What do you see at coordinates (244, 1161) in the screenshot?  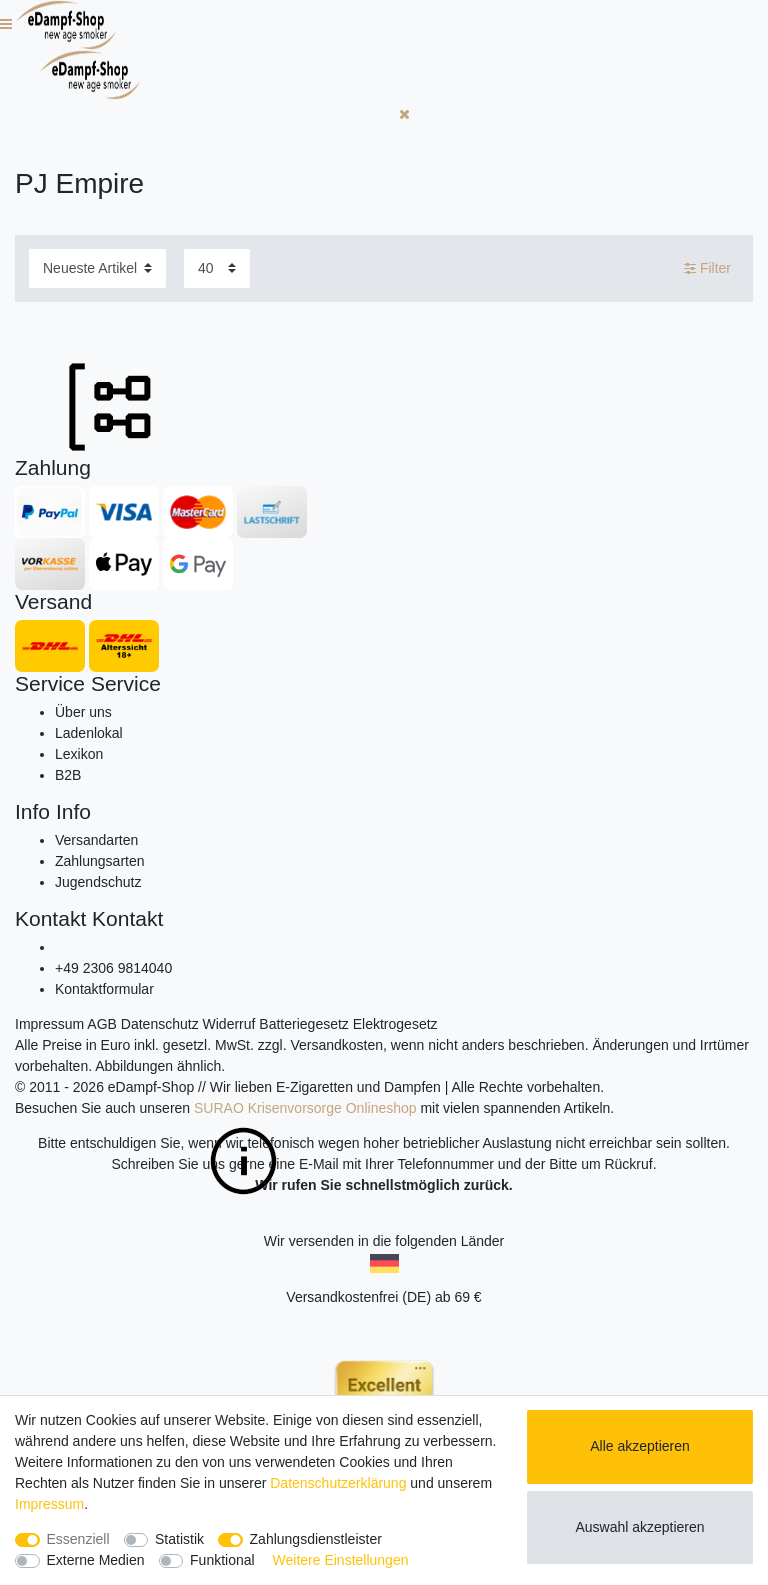 I see `view more information or details` at bounding box center [244, 1161].